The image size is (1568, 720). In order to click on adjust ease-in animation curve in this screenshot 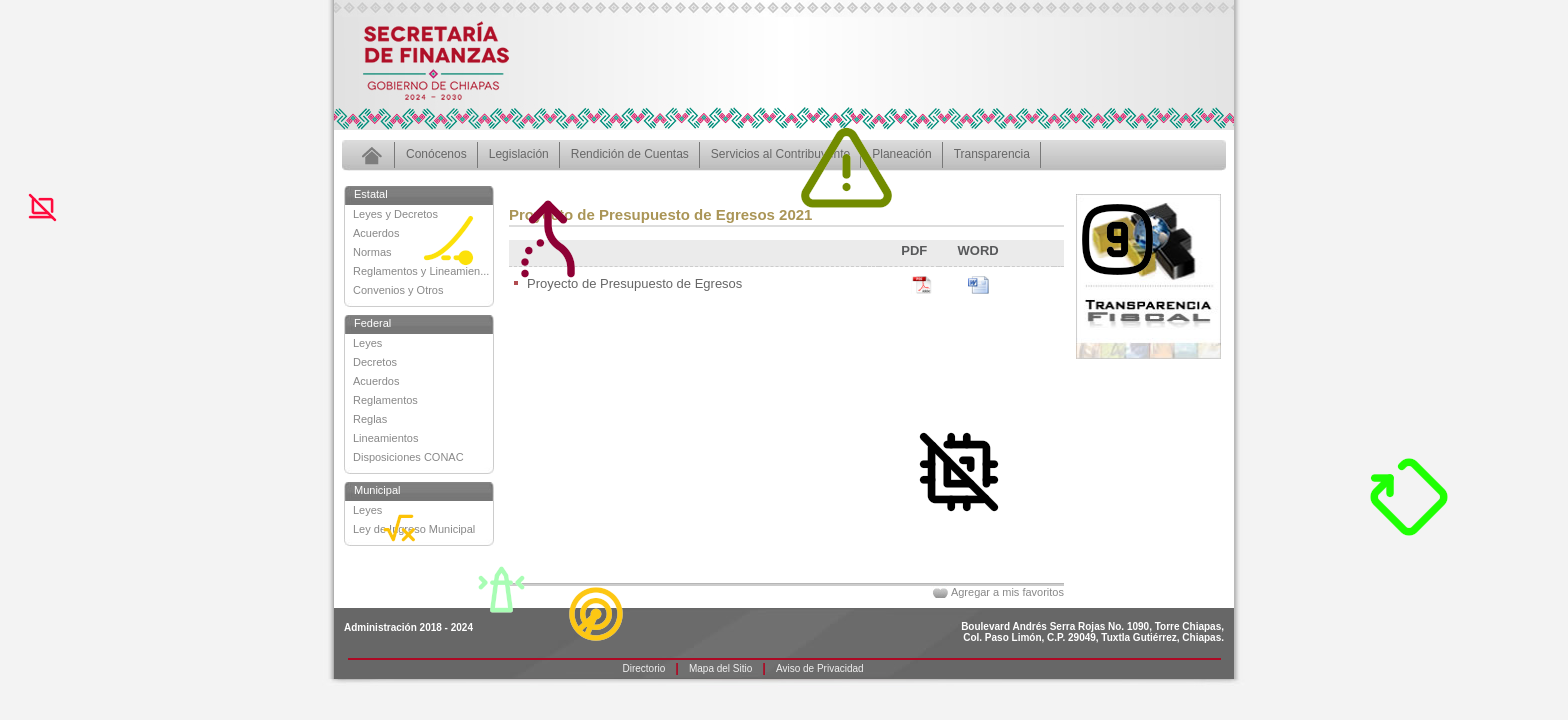, I will do `click(448, 240)`.